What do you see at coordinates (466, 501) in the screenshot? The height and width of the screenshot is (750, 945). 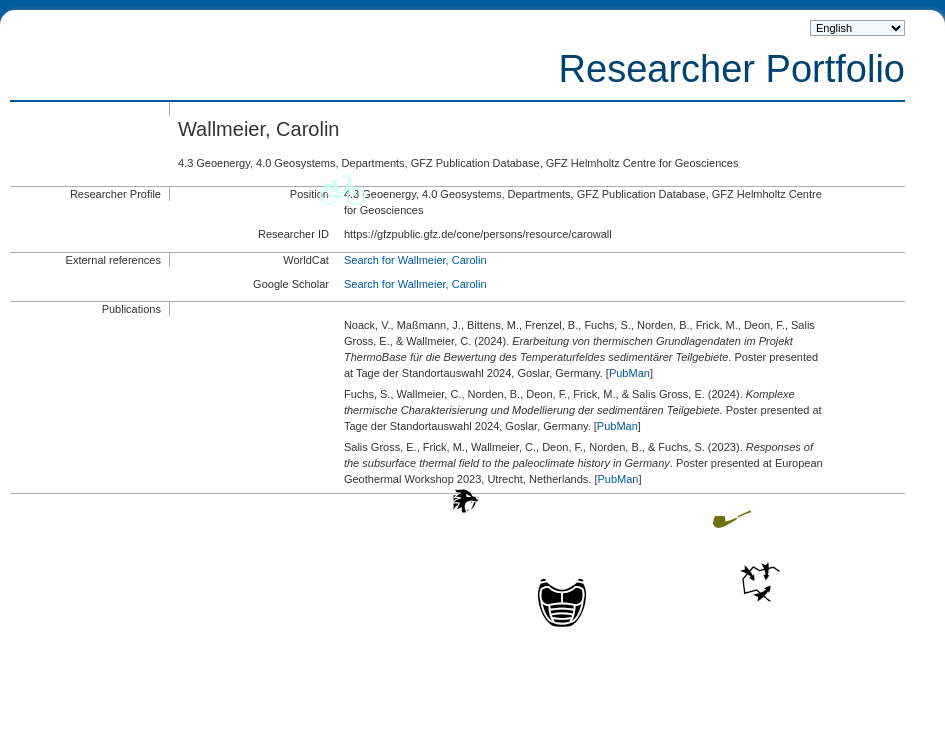 I see `select saber-toothed cat character or avatar` at bounding box center [466, 501].